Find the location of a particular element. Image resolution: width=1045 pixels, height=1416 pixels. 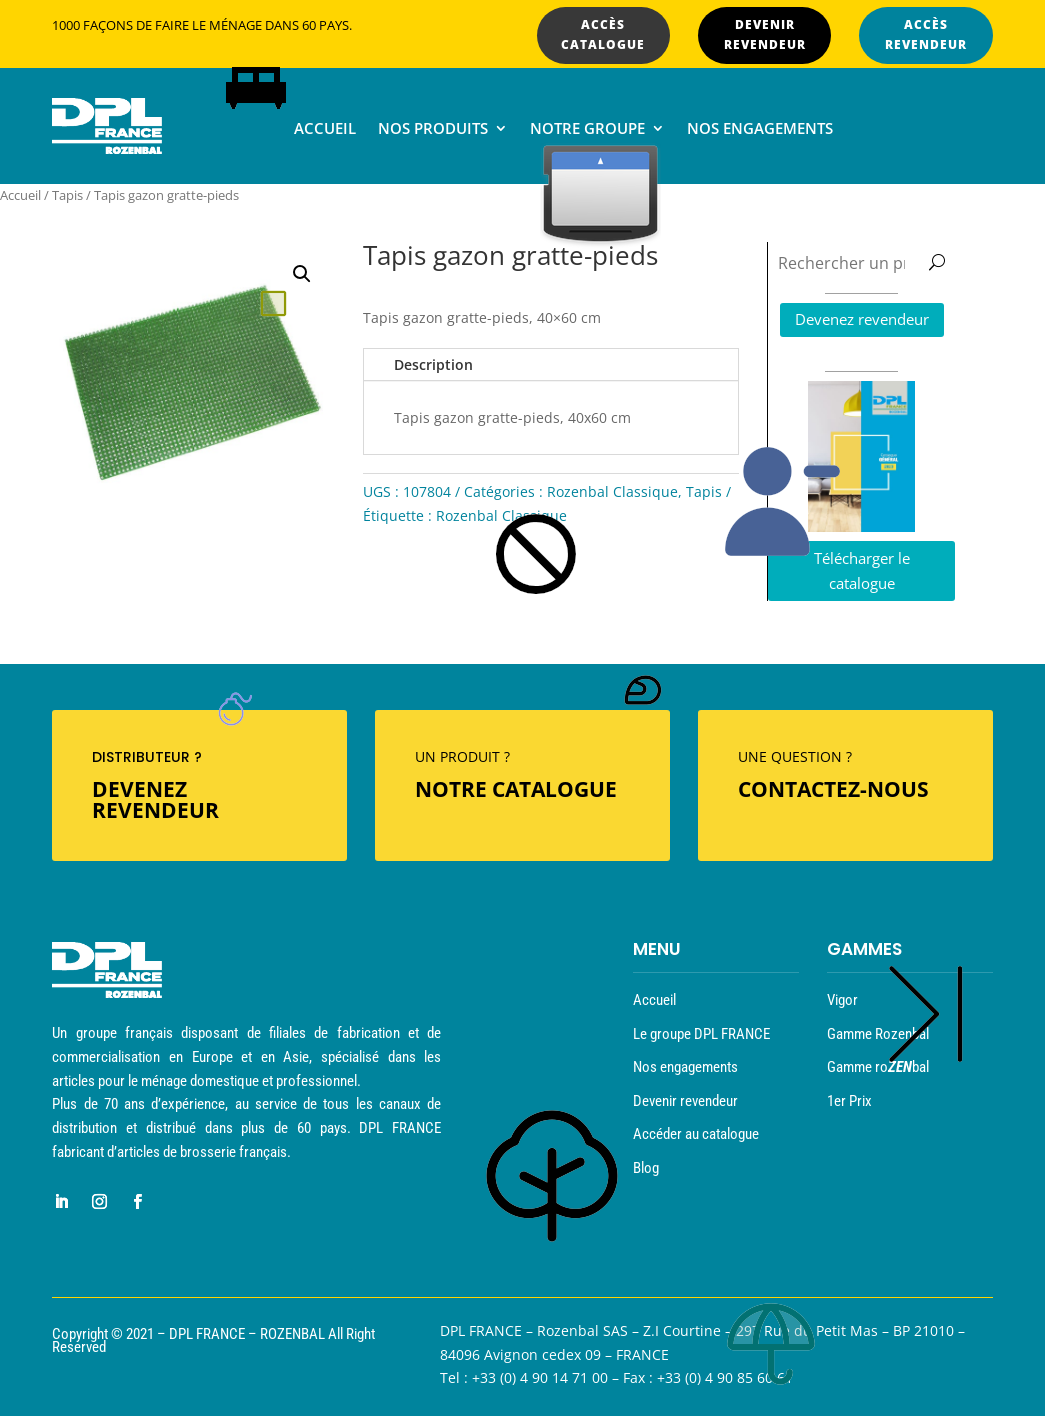

compact flash memory card device is located at coordinates (600, 194).